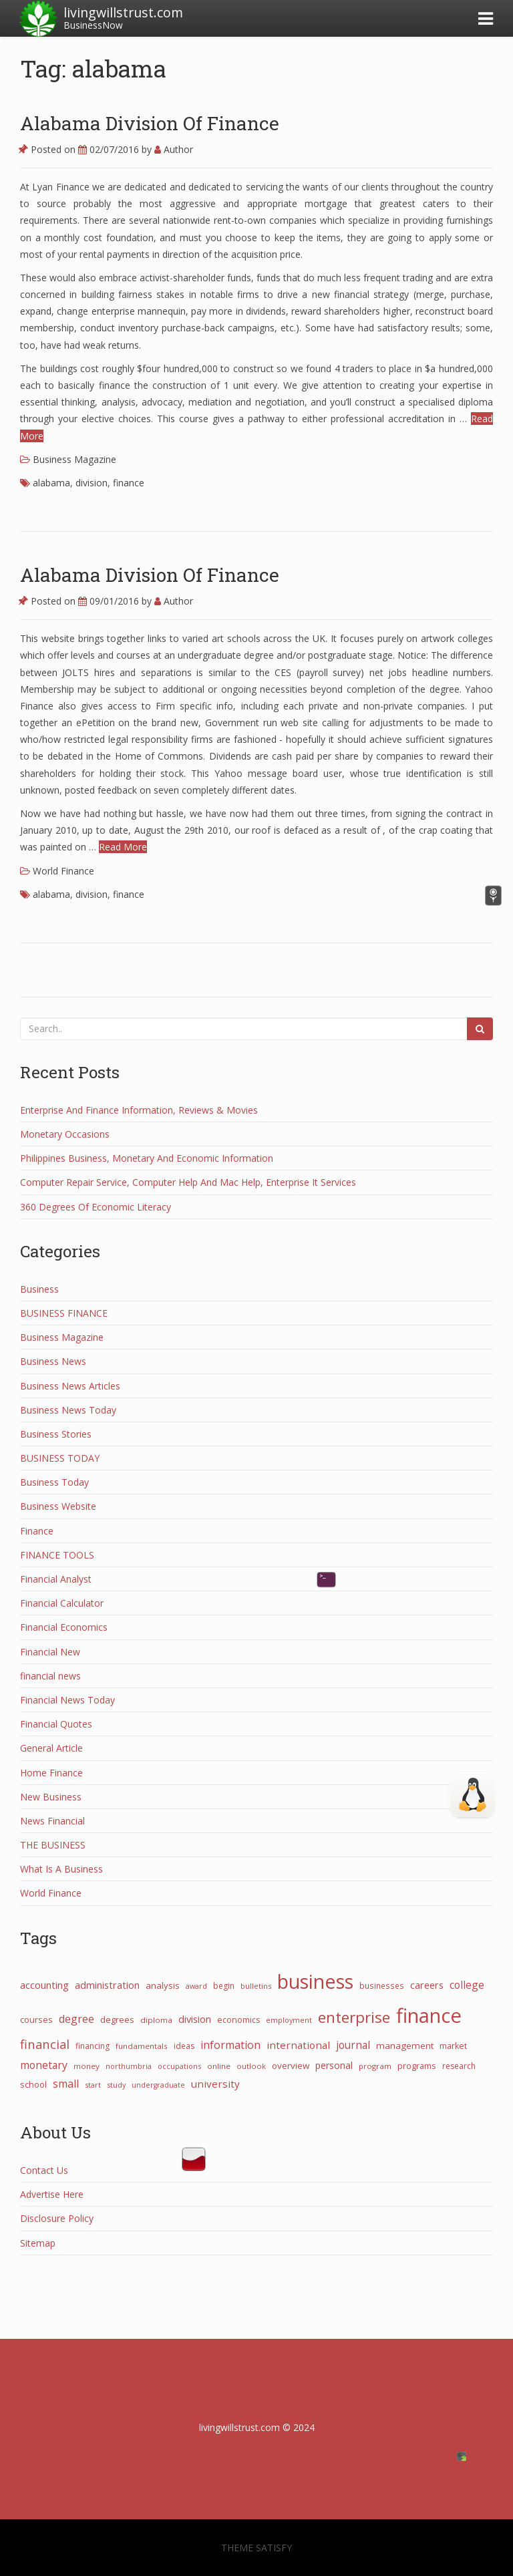 The image size is (513, 2576). I want to click on open gnome shell extensions manager, so click(462, 2456).